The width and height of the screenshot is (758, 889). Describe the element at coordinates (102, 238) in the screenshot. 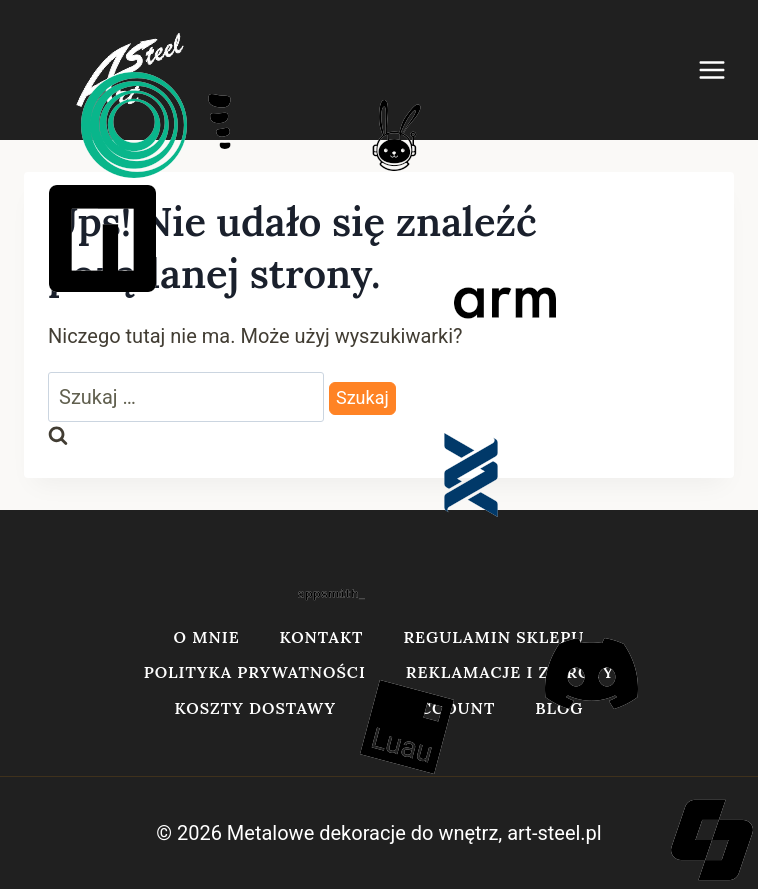

I see `npm package manager logo` at that location.